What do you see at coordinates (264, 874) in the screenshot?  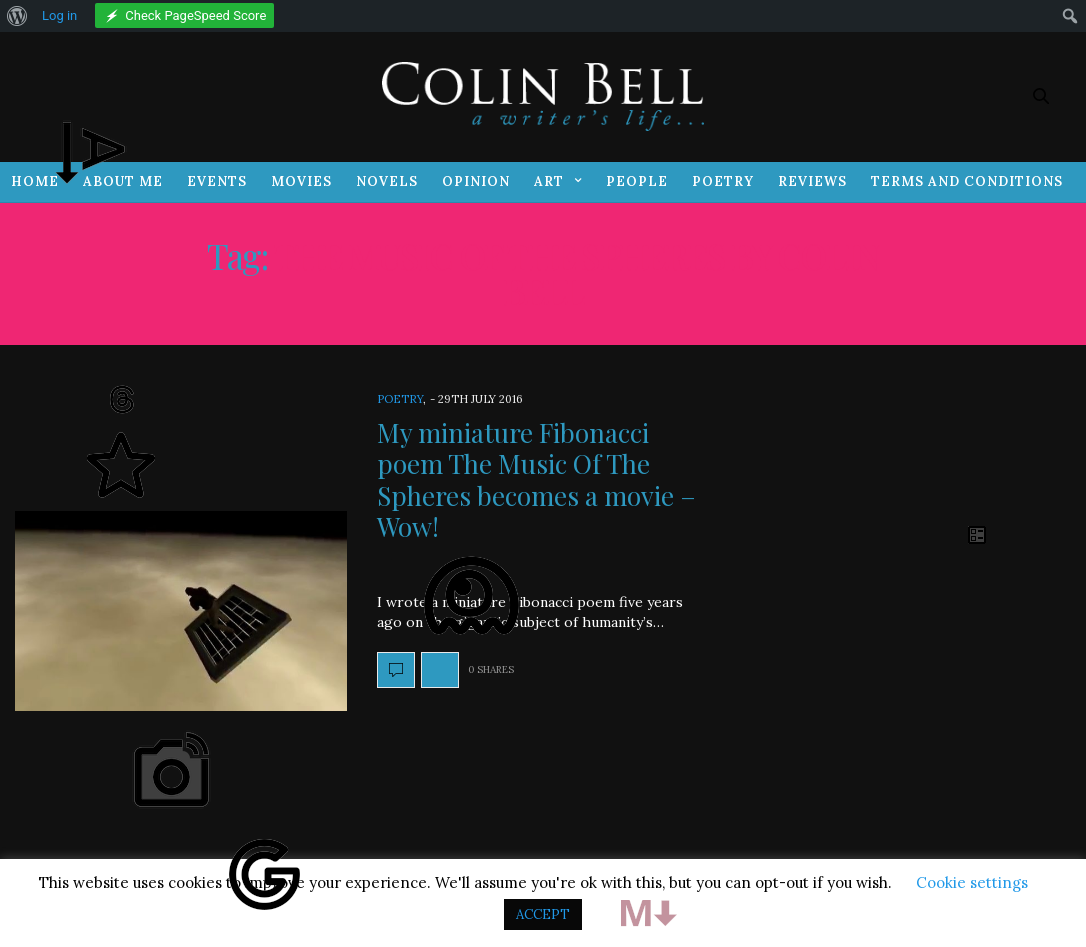 I see `sign in with Google` at bounding box center [264, 874].